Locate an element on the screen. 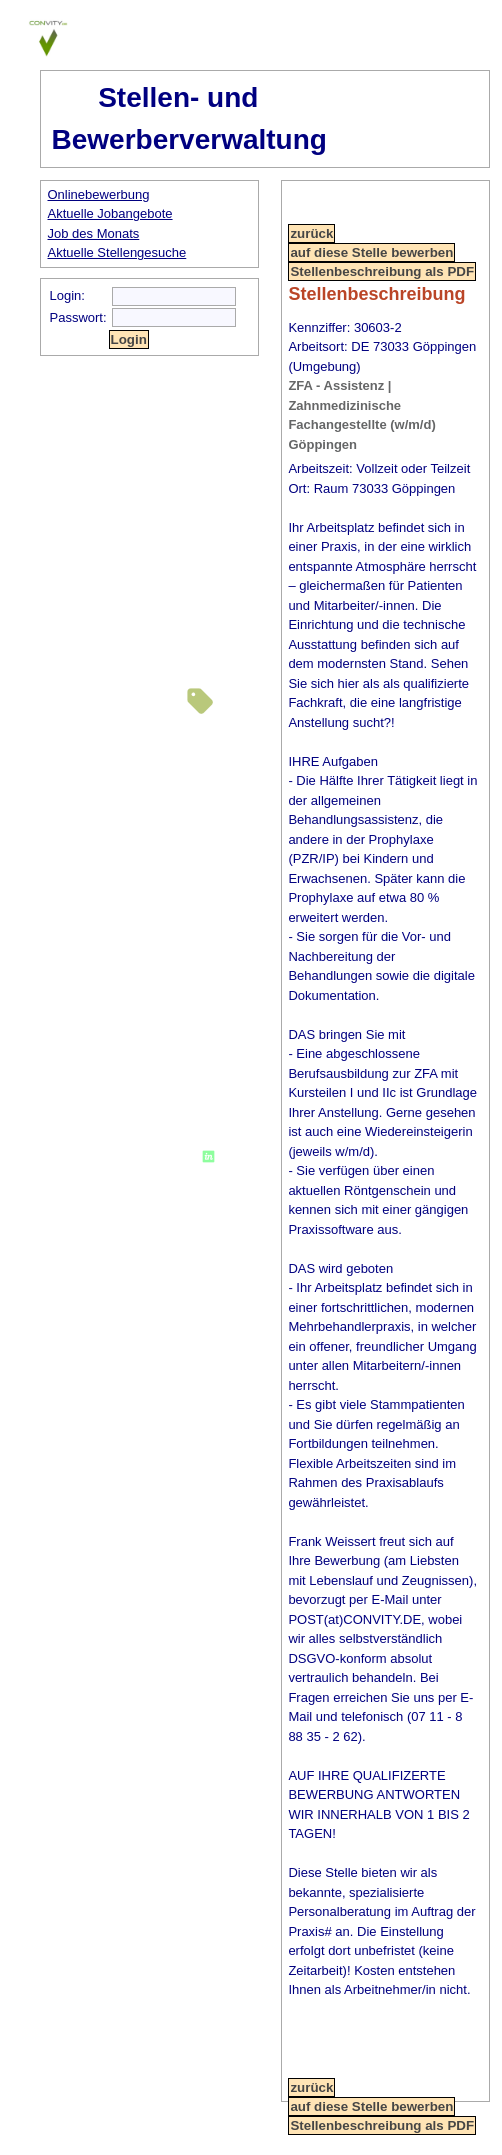  add a tag or label to an item is located at coordinates (199, 700).